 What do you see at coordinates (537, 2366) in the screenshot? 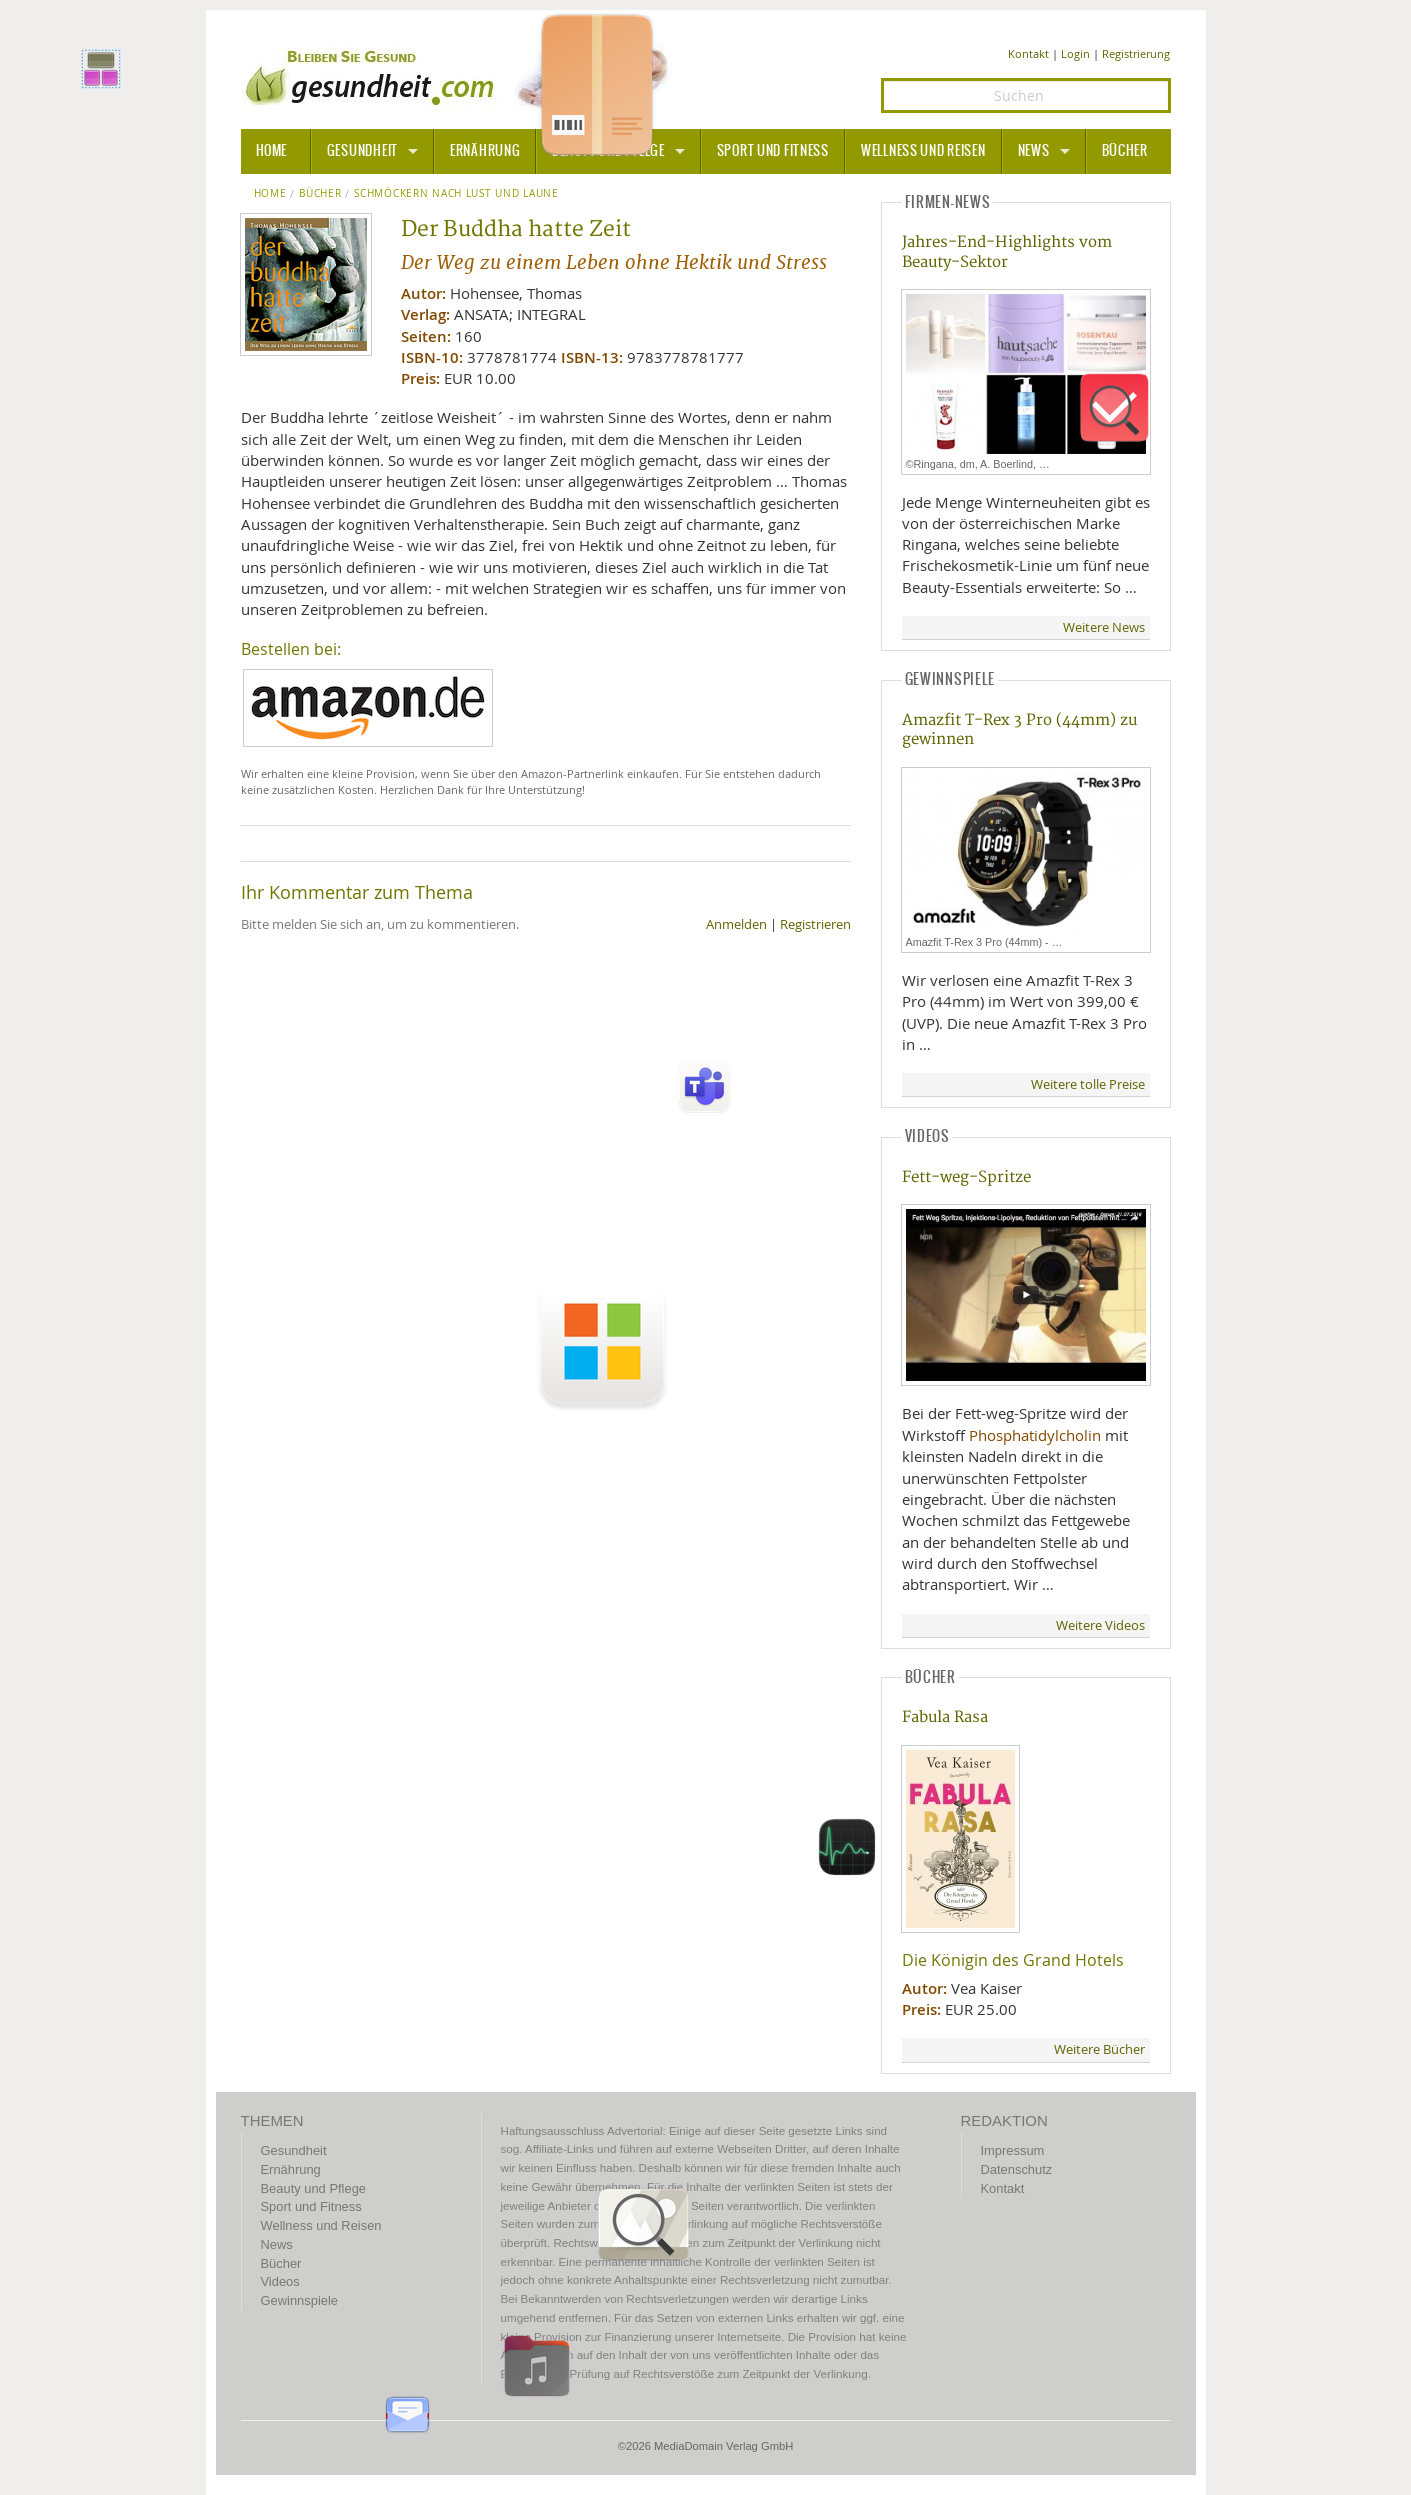
I see `open your music folder` at bounding box center [537, 2366].